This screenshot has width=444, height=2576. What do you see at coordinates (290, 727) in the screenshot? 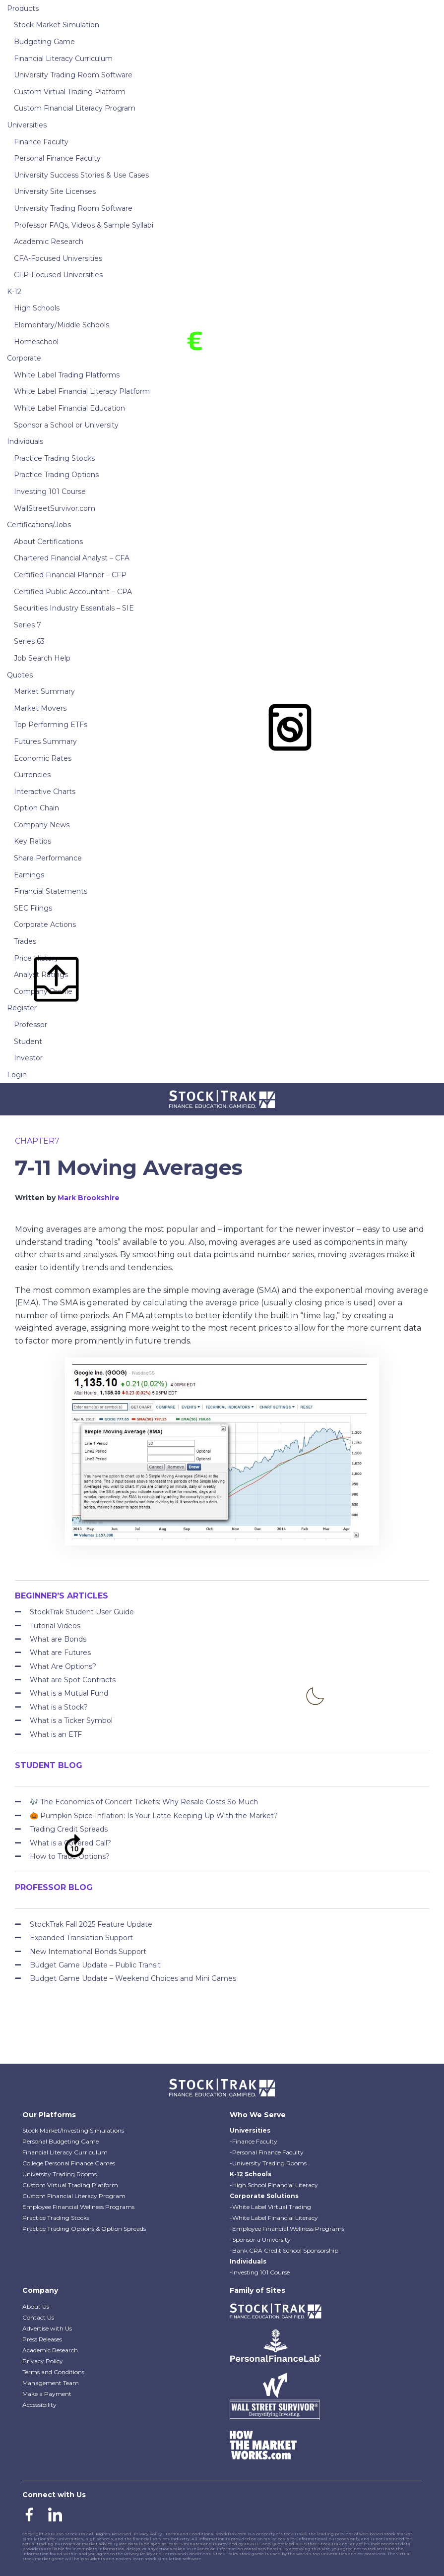
I see `access laundry or appliance settings` at bounding box center [290, 727].